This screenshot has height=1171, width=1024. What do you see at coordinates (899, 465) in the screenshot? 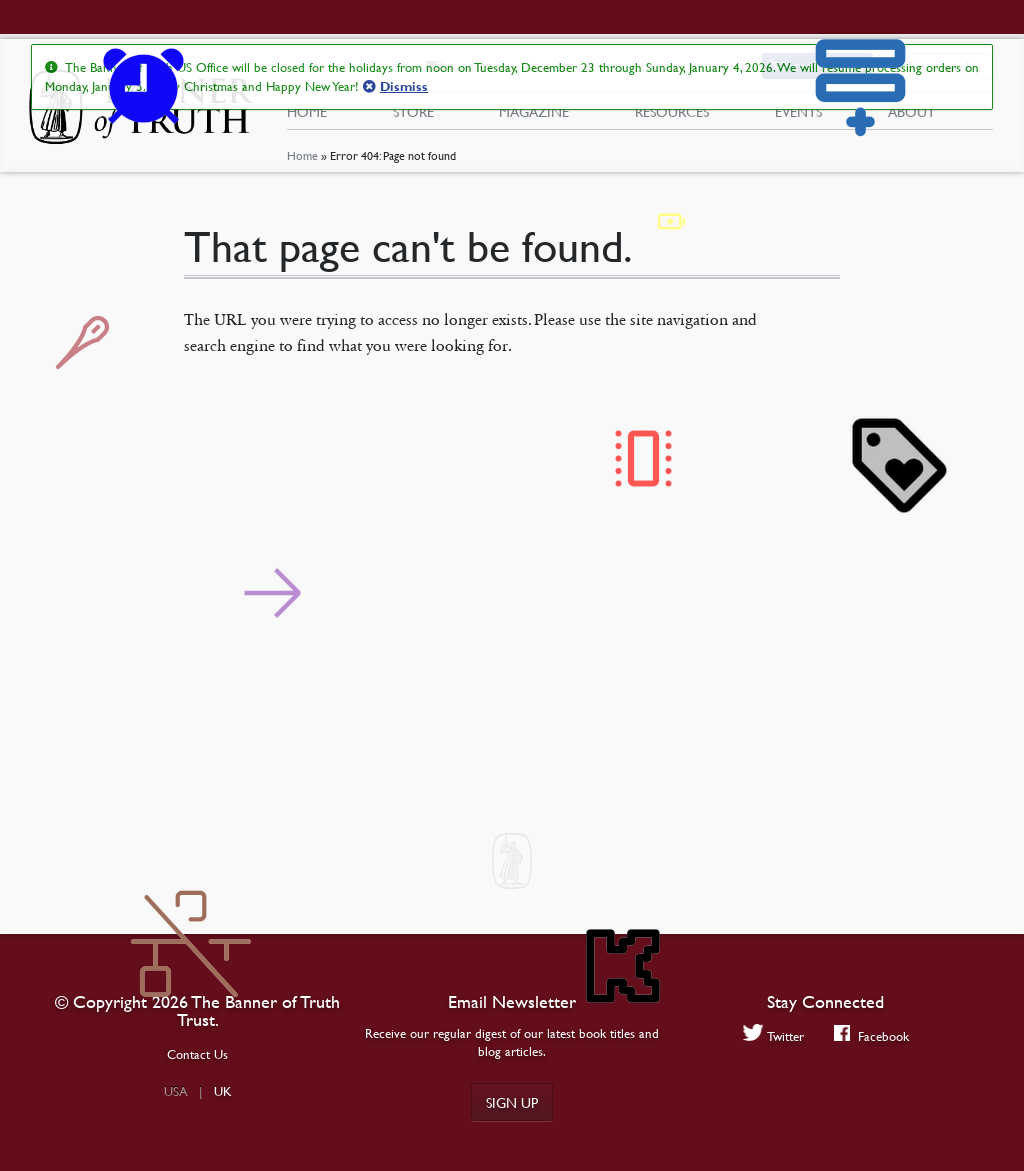
I see `access loyalty rewards or points` at bounding box center [899, 465].